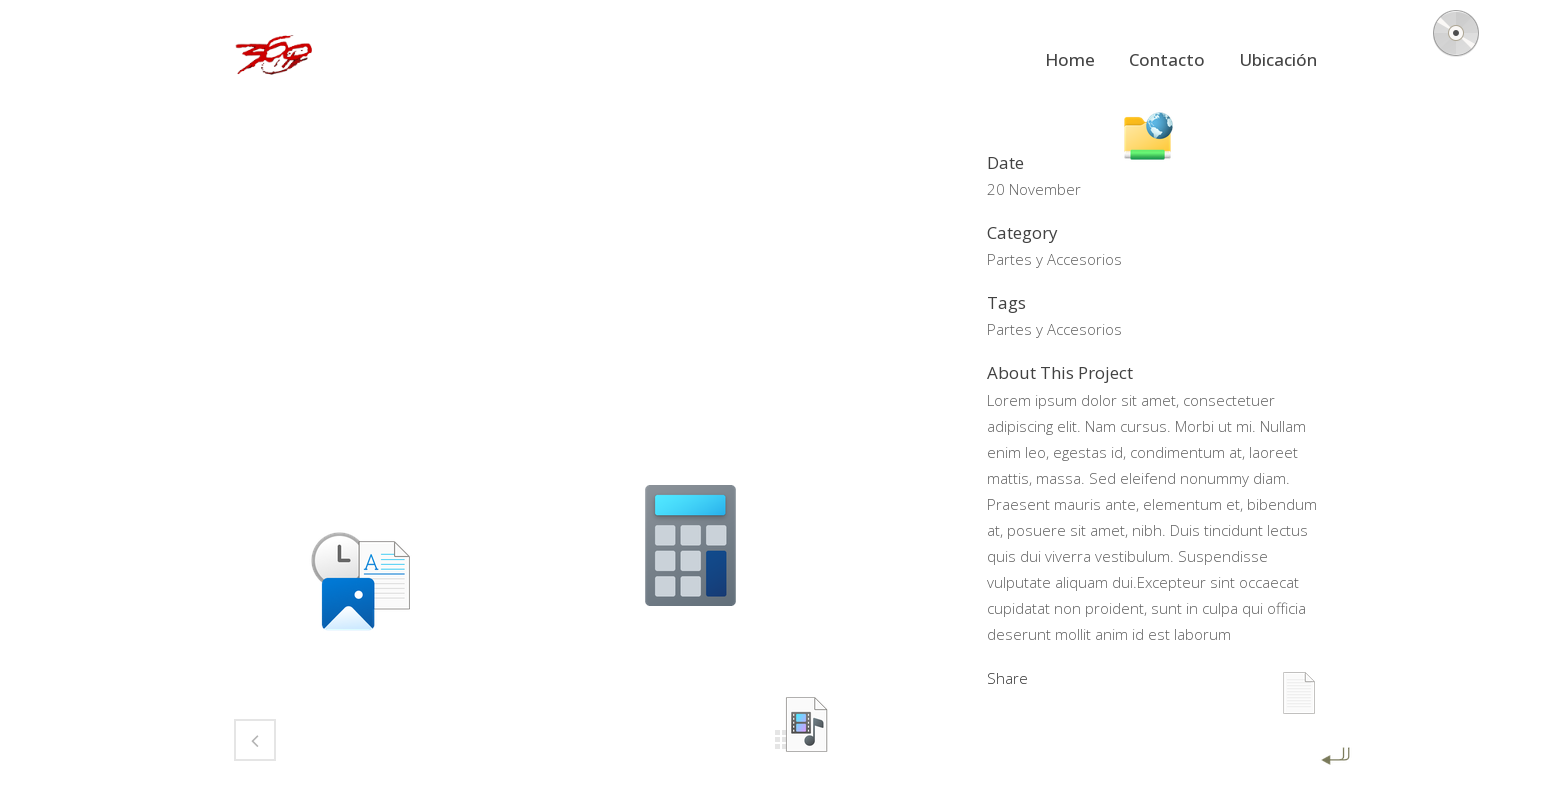 The height and width of the screenshot is (811, 1568). Describe the element at coordinates (1147, 136) in the screenshot. I see `access network or shared folder` at that location.